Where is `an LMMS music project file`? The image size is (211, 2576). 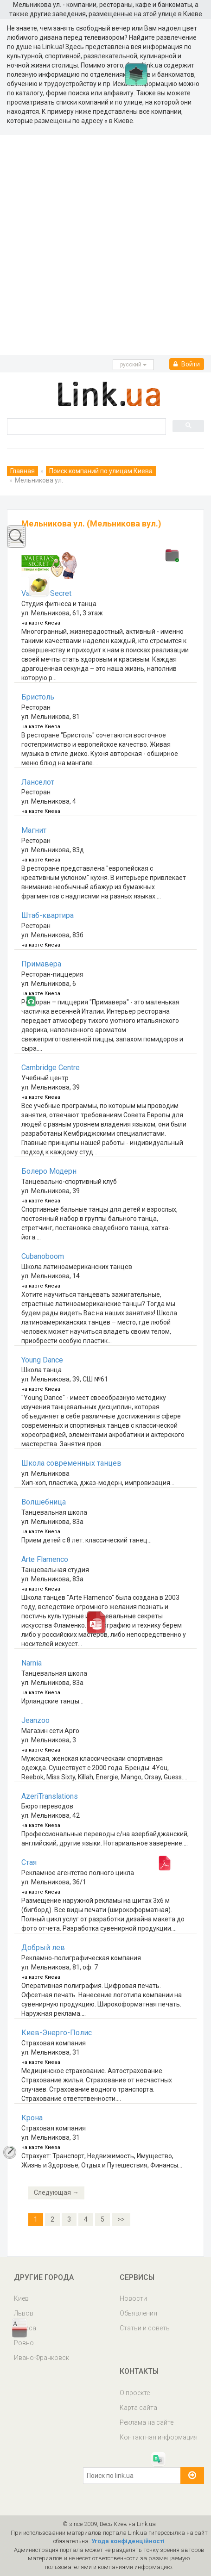
an LMMS music project file is located at coordinates (31, 1001).